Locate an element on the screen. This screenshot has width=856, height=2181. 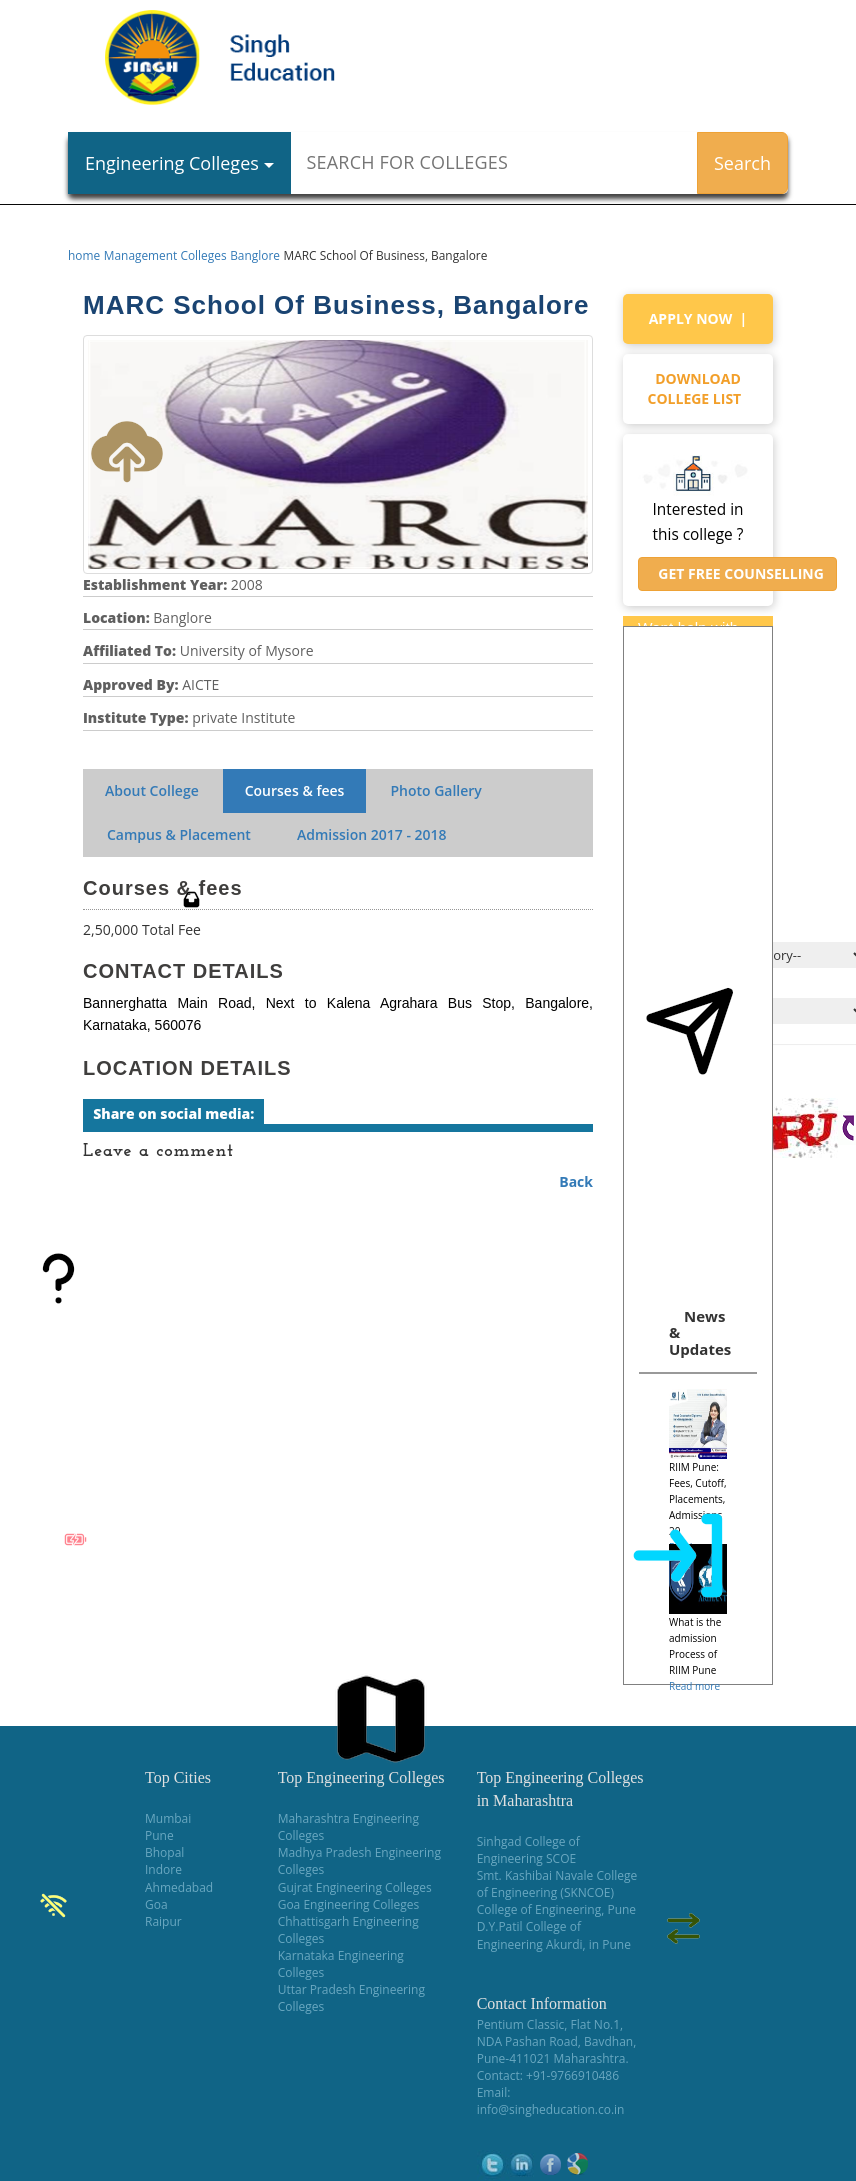
upload a file to cloud storage is located at coordinates (127, 450).